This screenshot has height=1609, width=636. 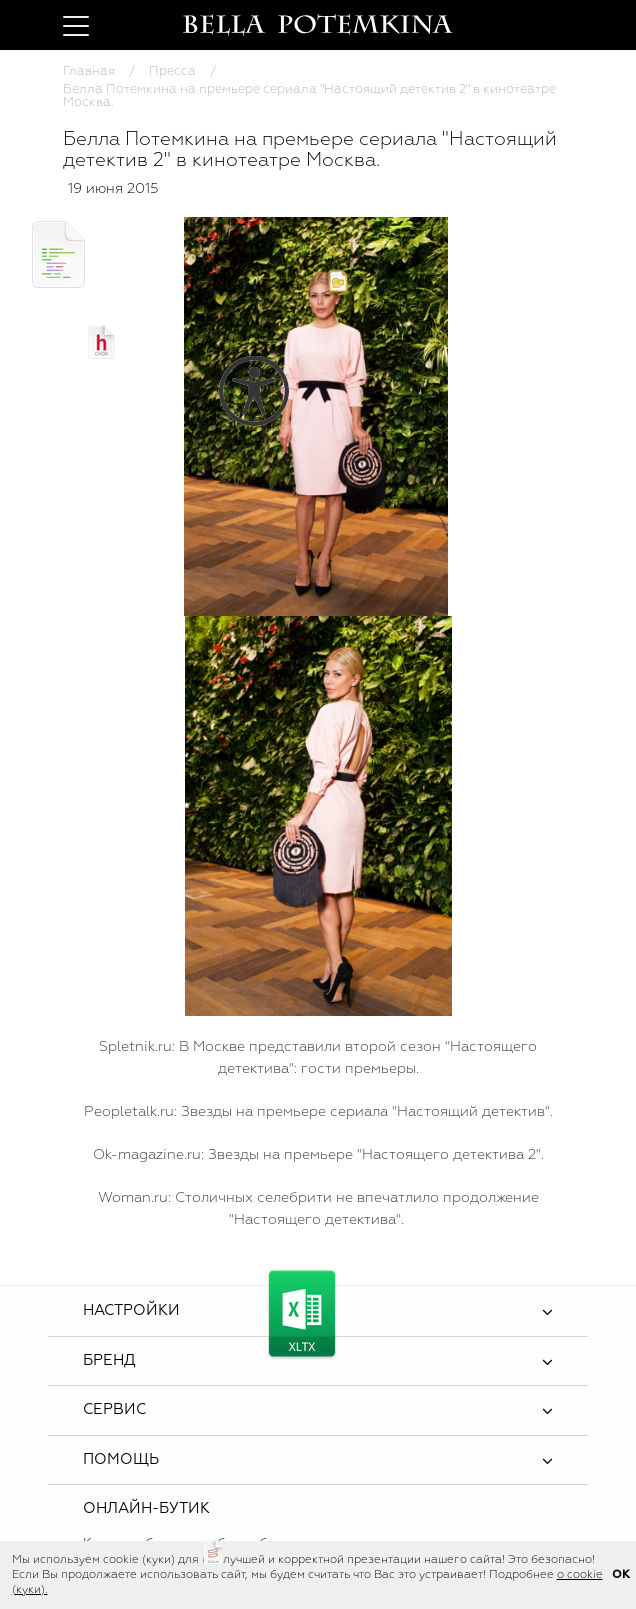 What do you see at coordinates (58, 254) in the screenshot?
I see `a COBOL source code file` at bounding box center [58, 254].